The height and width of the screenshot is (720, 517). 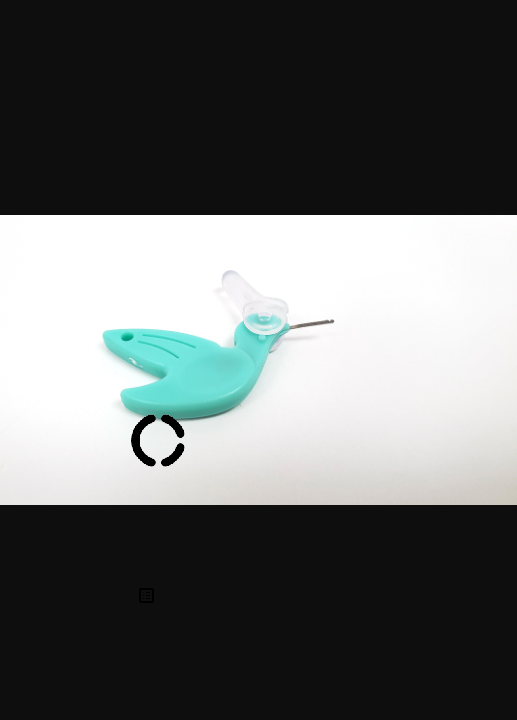 What do you see at coordinates (158, 440) in the screenshot?
I see `loading or processing in progress` at bounding box center [158, 440].